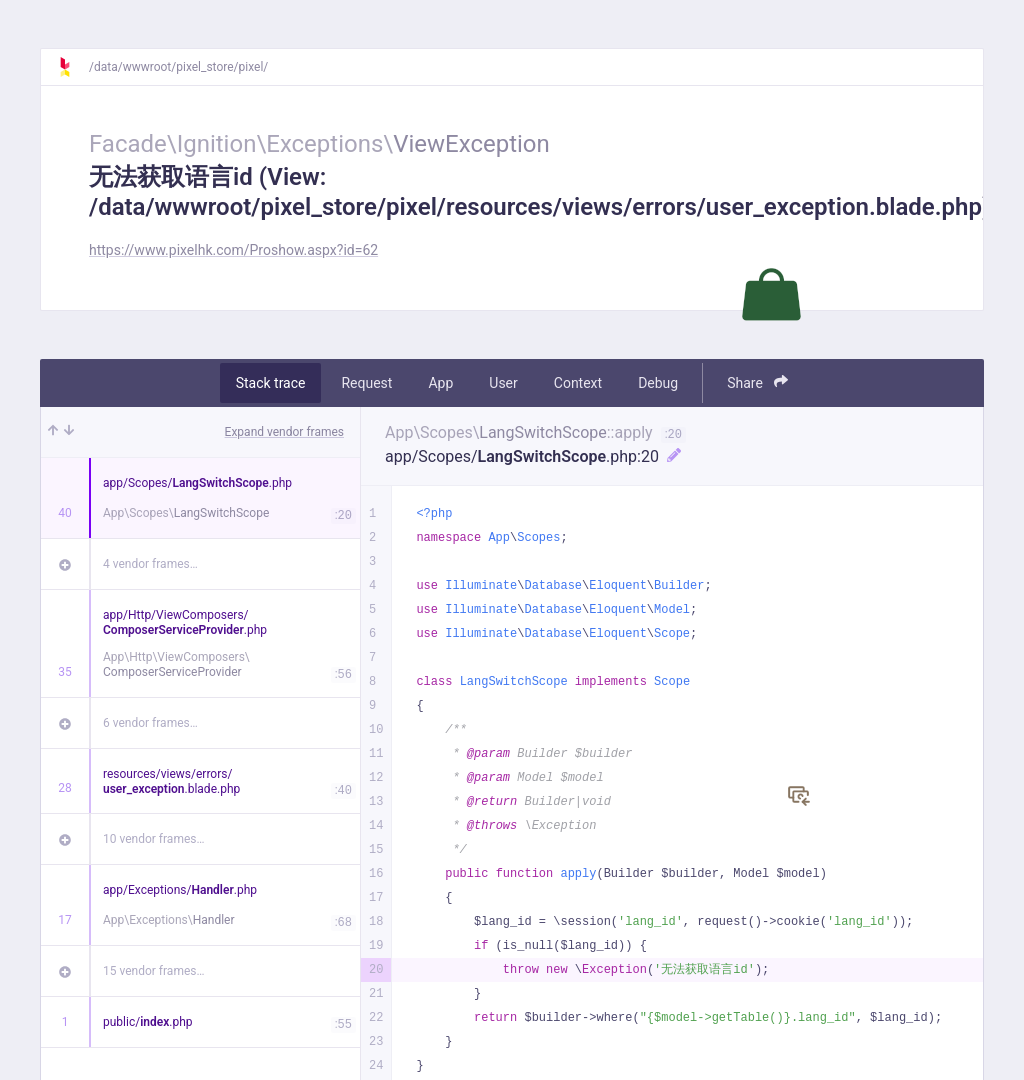  What do you see at coordinates (771, 297) in the screenshot?
I see `view your shopping bag` at bounding box center [771, 297].